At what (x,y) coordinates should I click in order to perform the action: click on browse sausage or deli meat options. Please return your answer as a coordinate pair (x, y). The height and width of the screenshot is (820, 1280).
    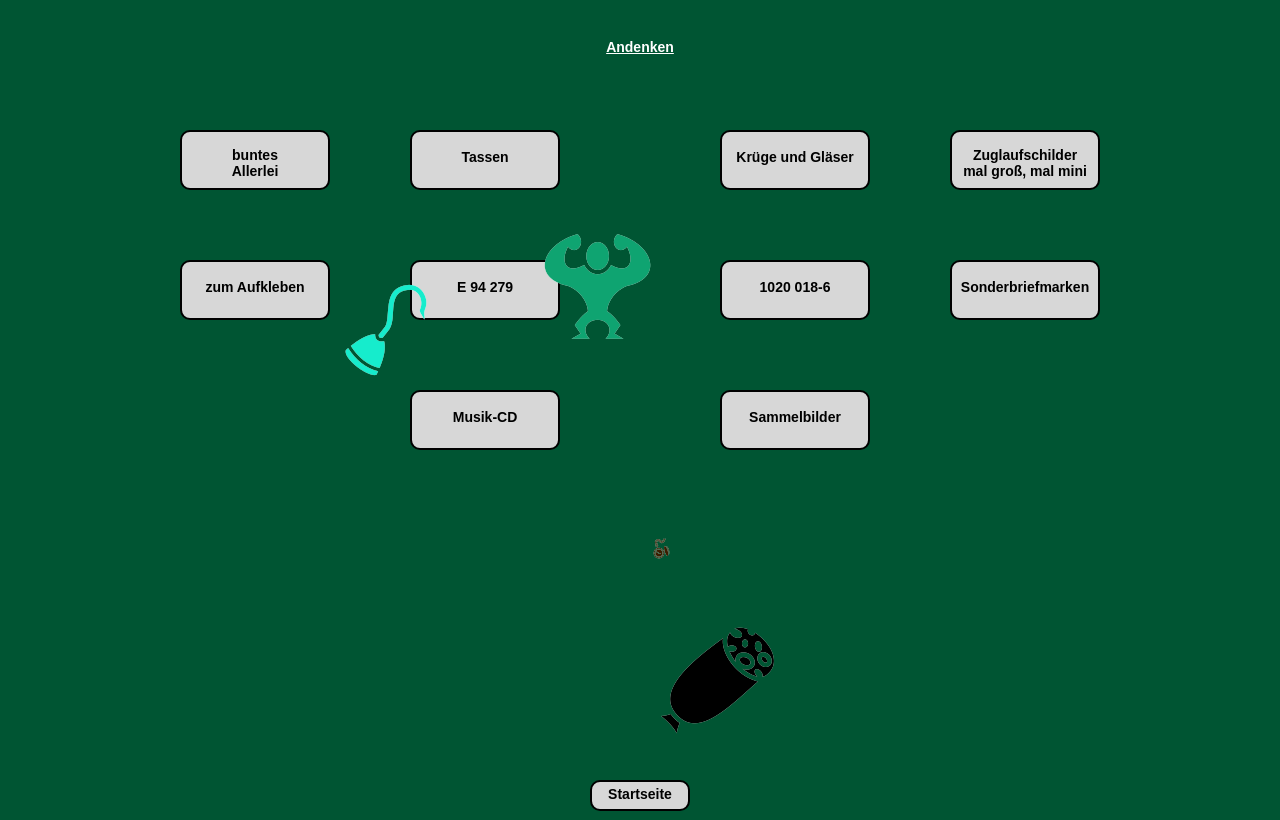
    Looking at the image, I should click on (717, 680).